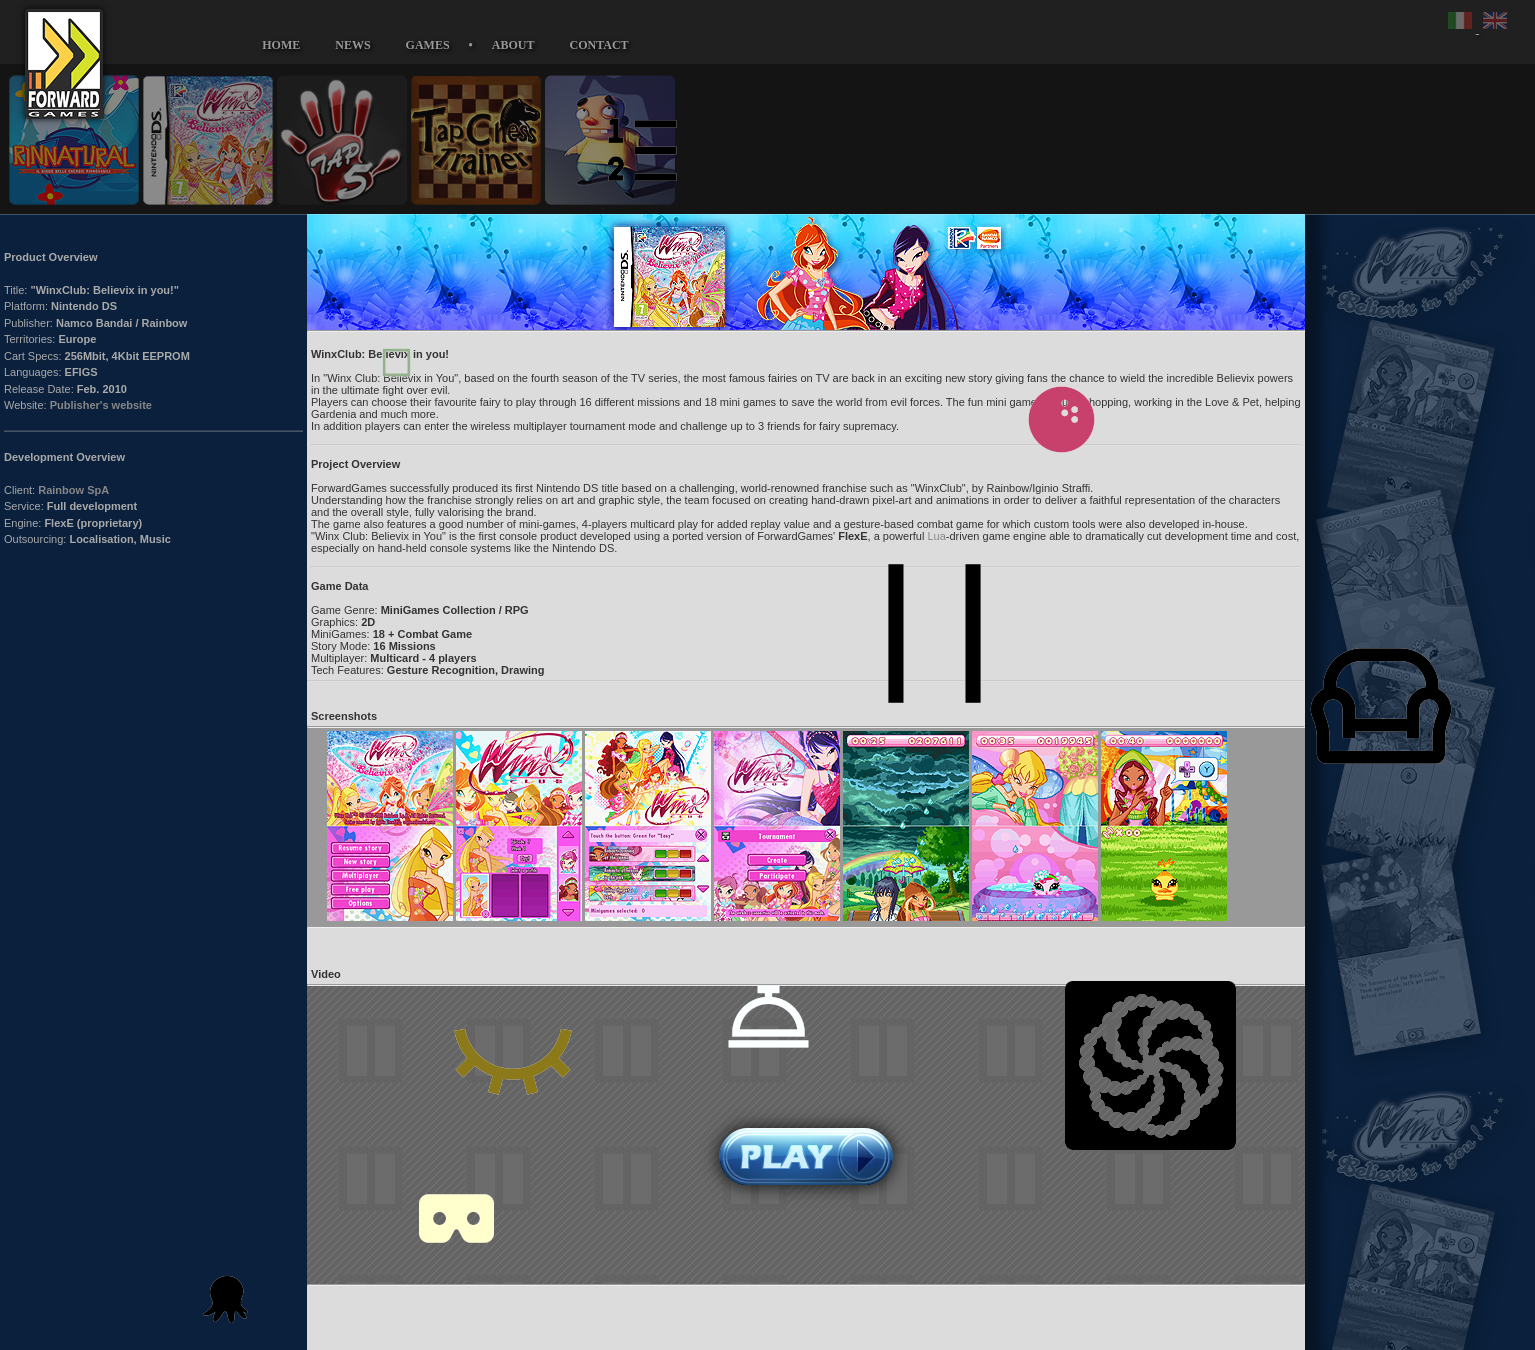  I want to click on browse furniture or home decor items, so click(1381, 706).